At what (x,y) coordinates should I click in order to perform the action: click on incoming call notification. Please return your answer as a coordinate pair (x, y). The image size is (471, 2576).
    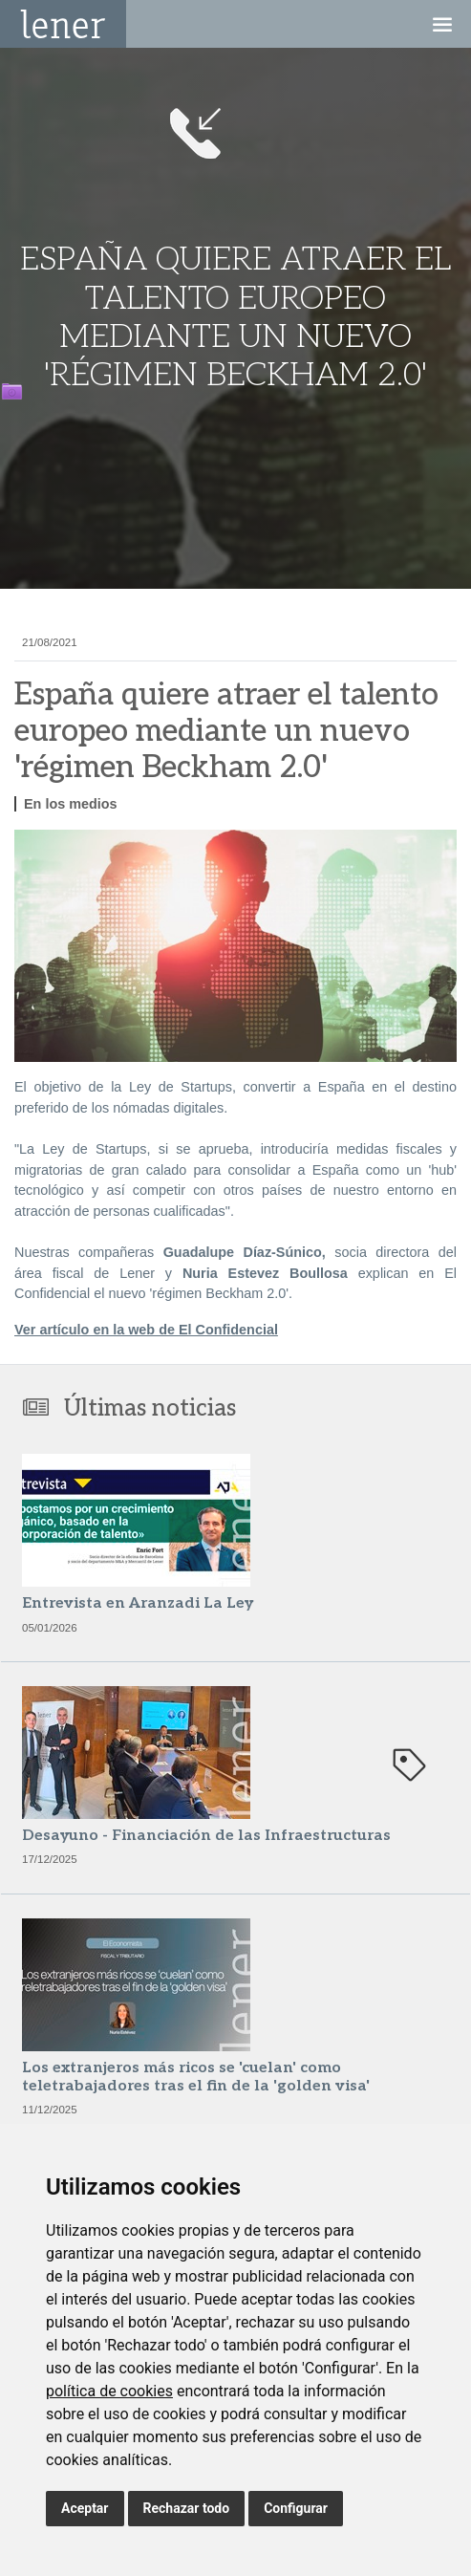
    Looking at the image, I should click on (195, 133).